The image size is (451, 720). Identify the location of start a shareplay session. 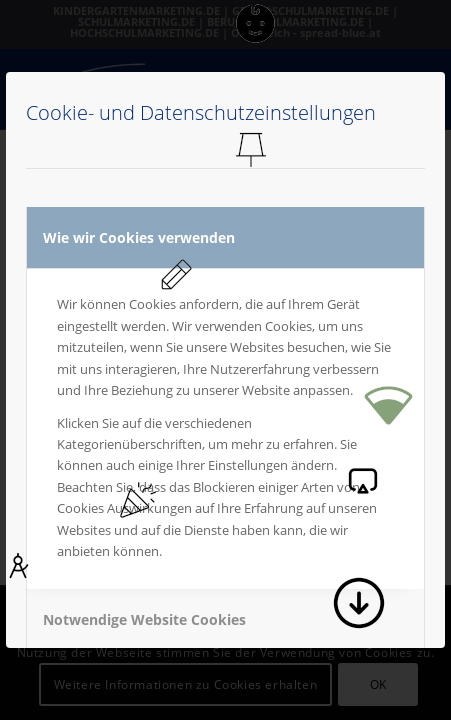
(363, 481).